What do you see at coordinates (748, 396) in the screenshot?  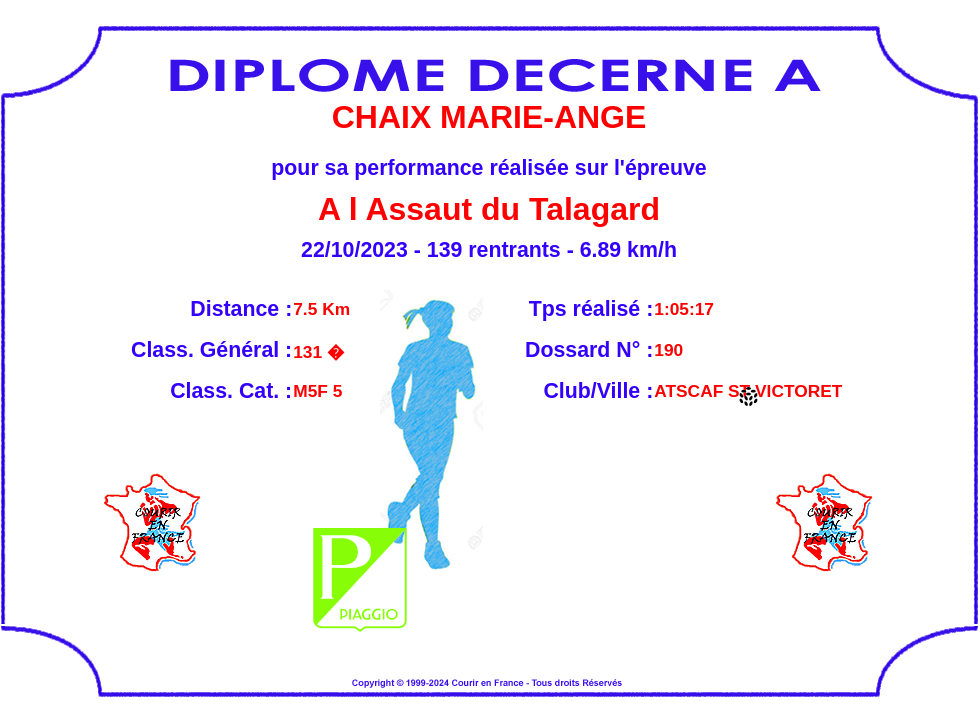 I see `open pulumi infrastructure as code dashboard` at bounding box center [748, 396].